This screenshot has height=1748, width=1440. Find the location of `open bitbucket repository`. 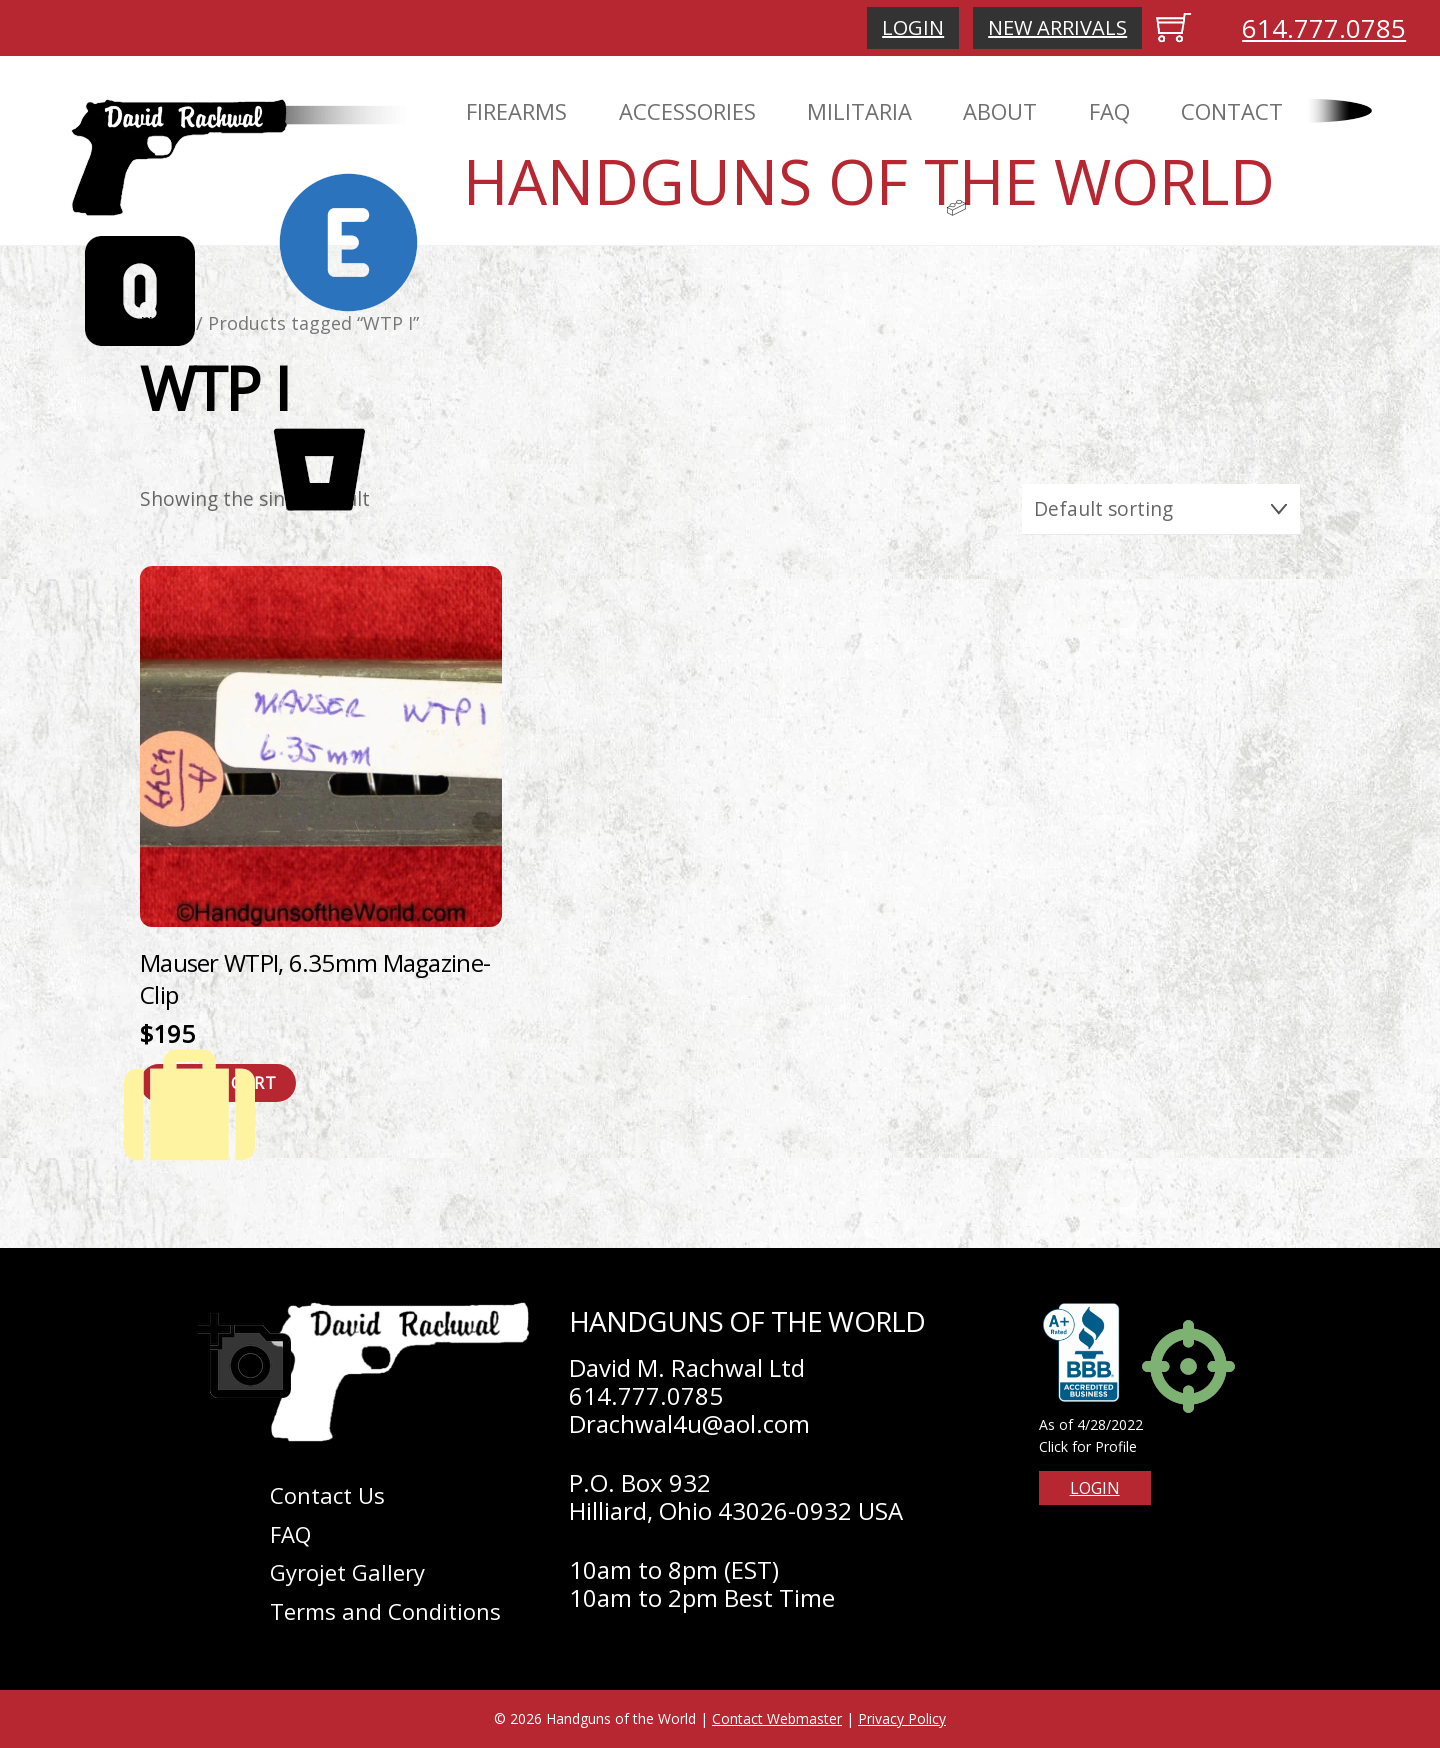

open bitbucket repository is located at coordinates (319, 469).